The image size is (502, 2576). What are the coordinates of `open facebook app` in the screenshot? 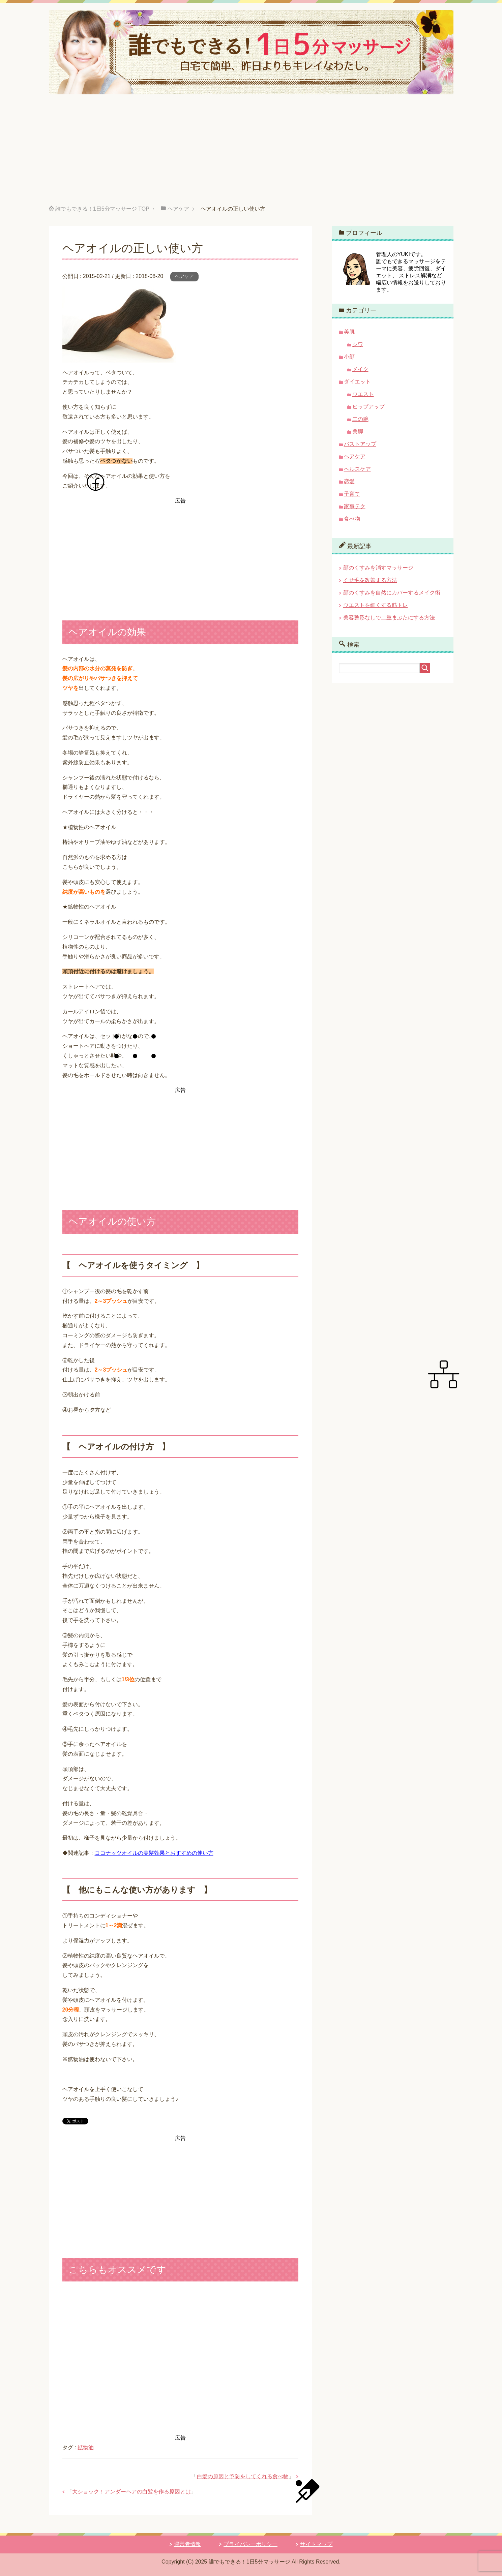 It's located at (95, 482).